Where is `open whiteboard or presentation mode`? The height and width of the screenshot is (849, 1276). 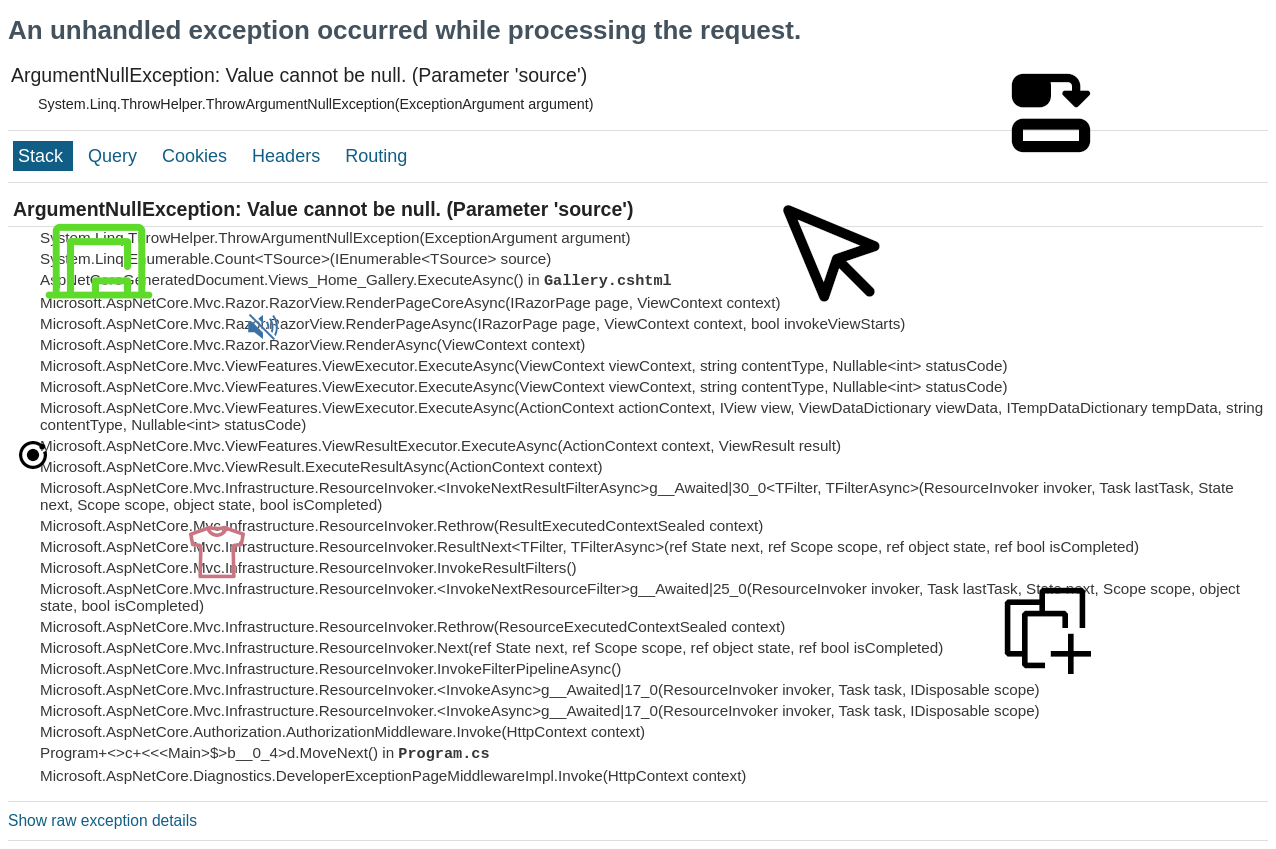
open whiteboard or presentation mode is located at coordinates (99, 263).